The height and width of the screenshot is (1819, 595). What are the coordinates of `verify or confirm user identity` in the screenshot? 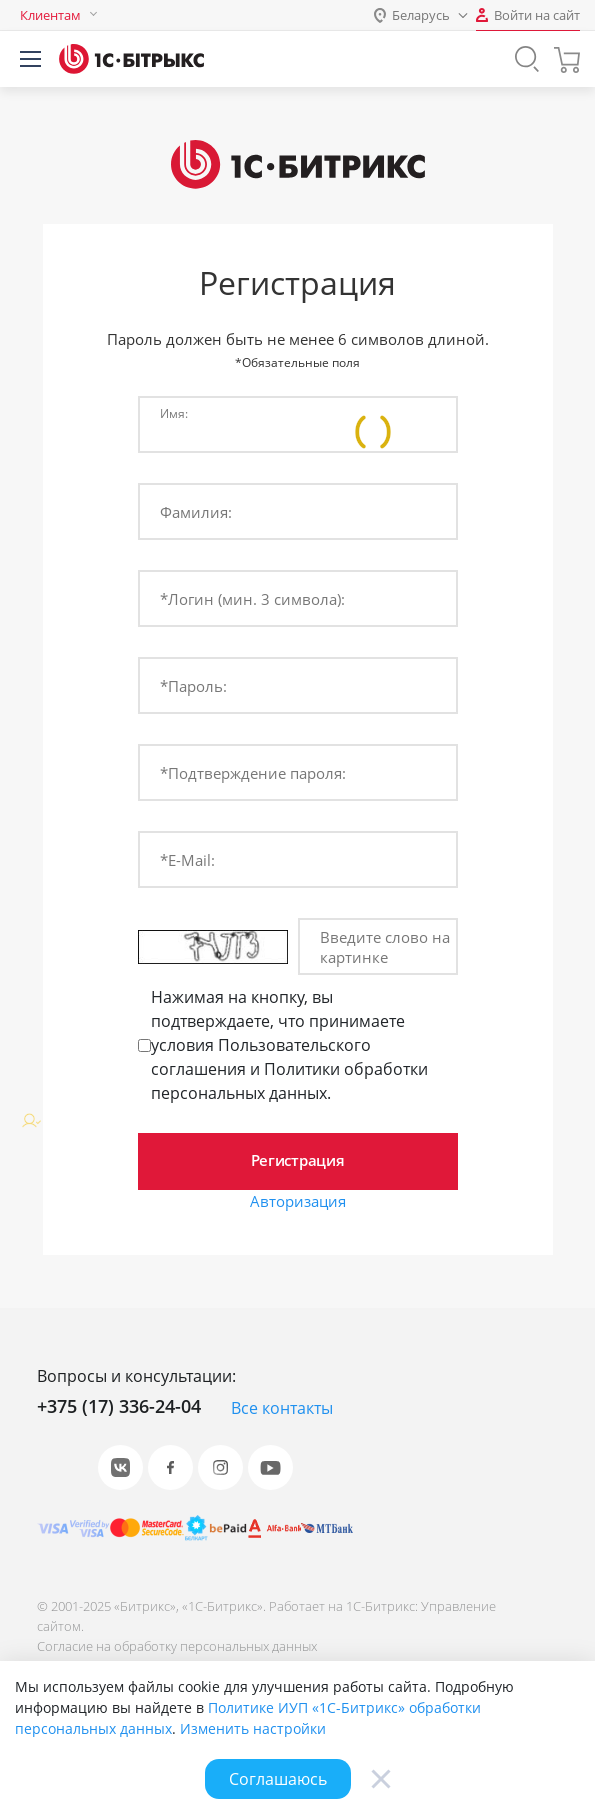 It's located at (31, 1121).